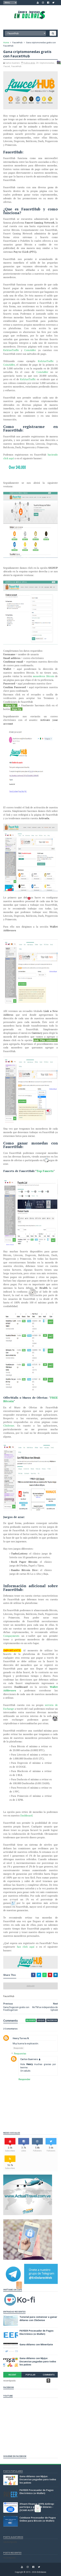  I want to click on check for available software updates, so click(55, 1719).